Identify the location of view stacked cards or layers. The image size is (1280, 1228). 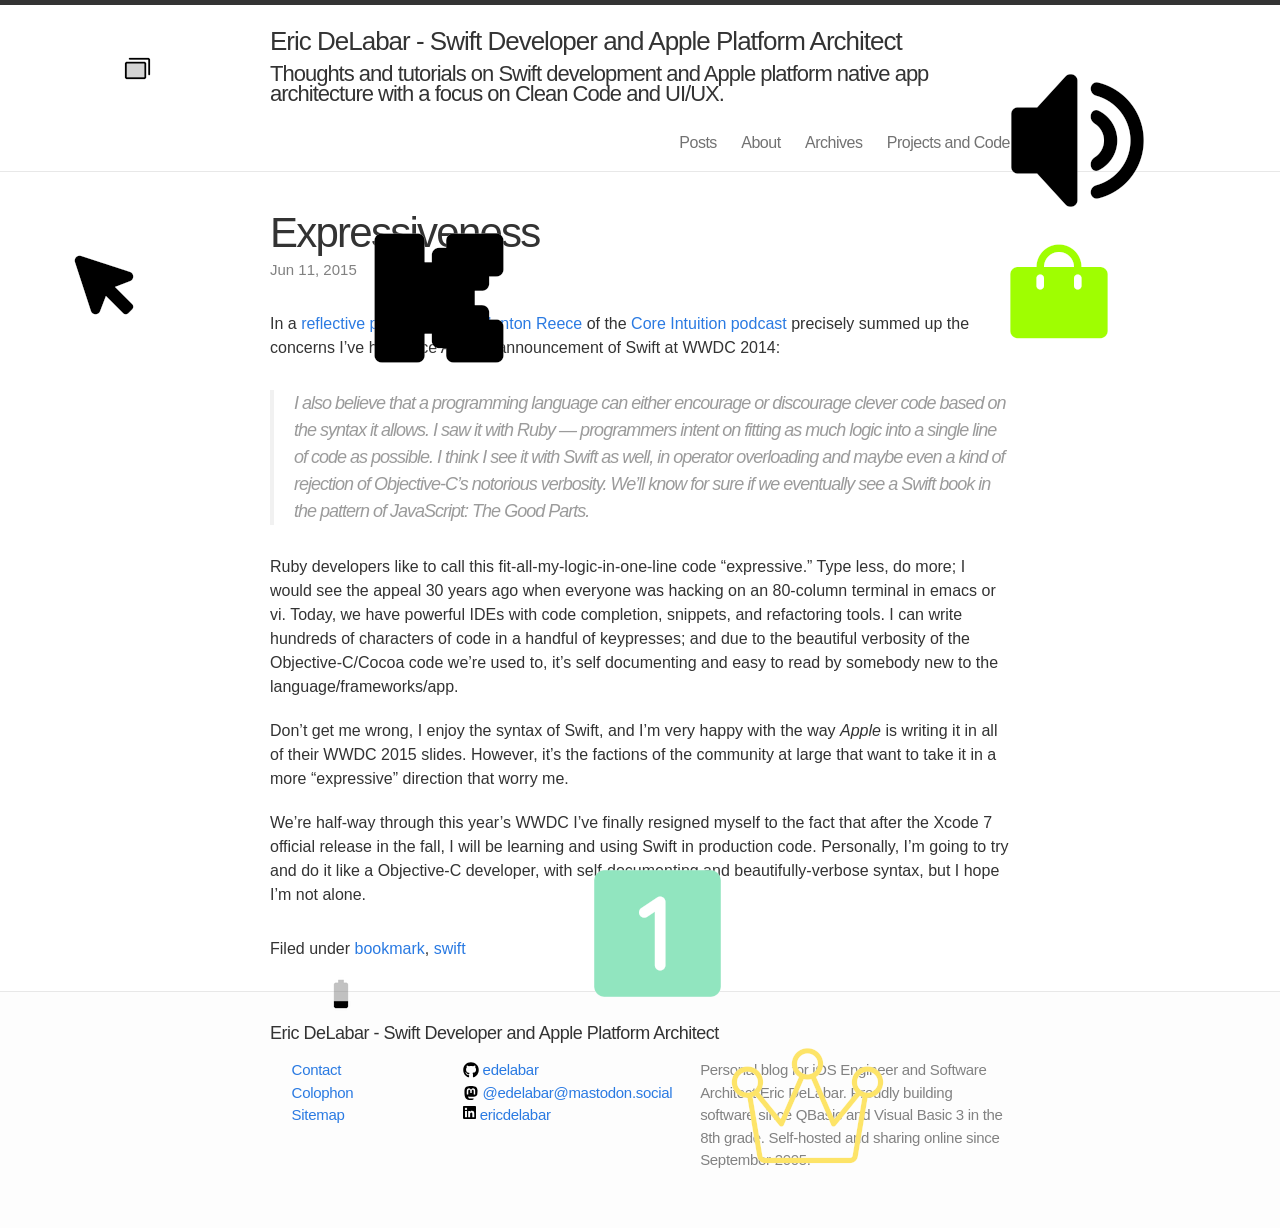
(137, 68).